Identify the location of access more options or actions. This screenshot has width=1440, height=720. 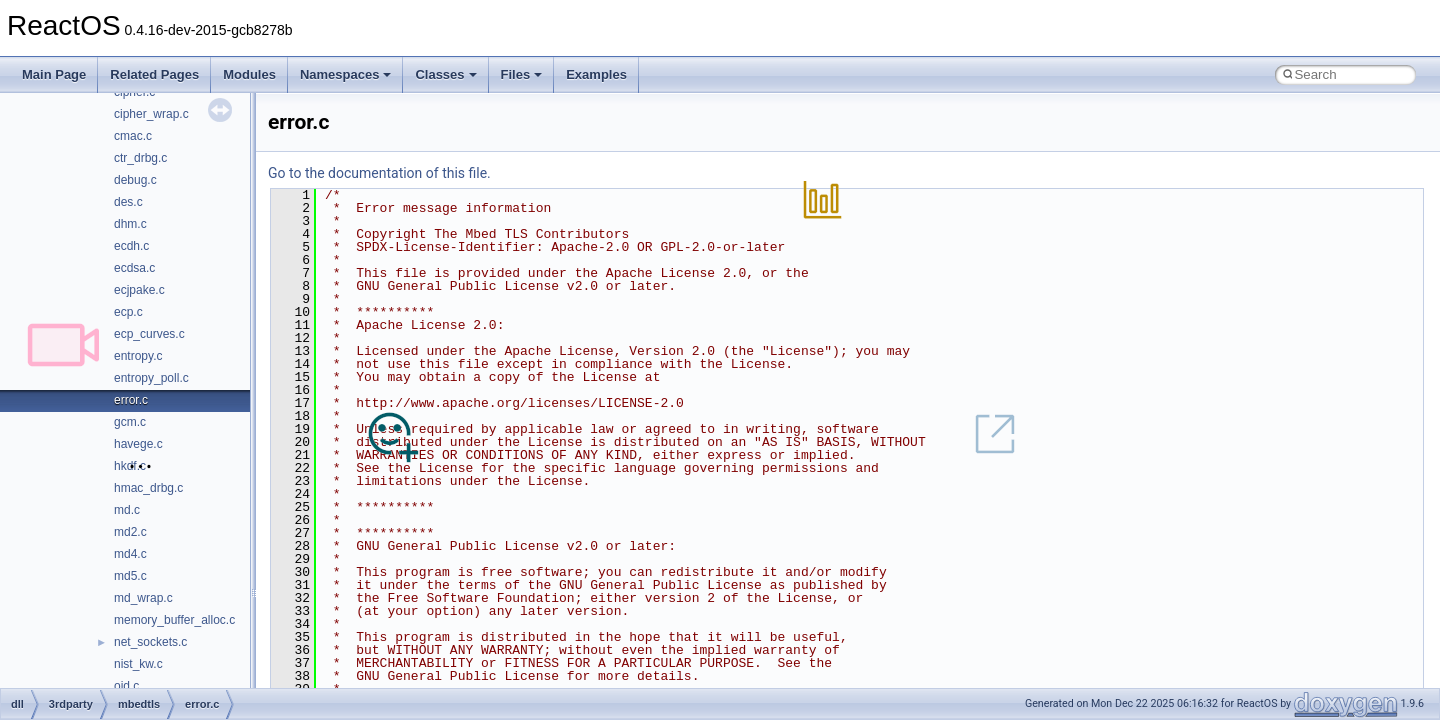
(140, 466).